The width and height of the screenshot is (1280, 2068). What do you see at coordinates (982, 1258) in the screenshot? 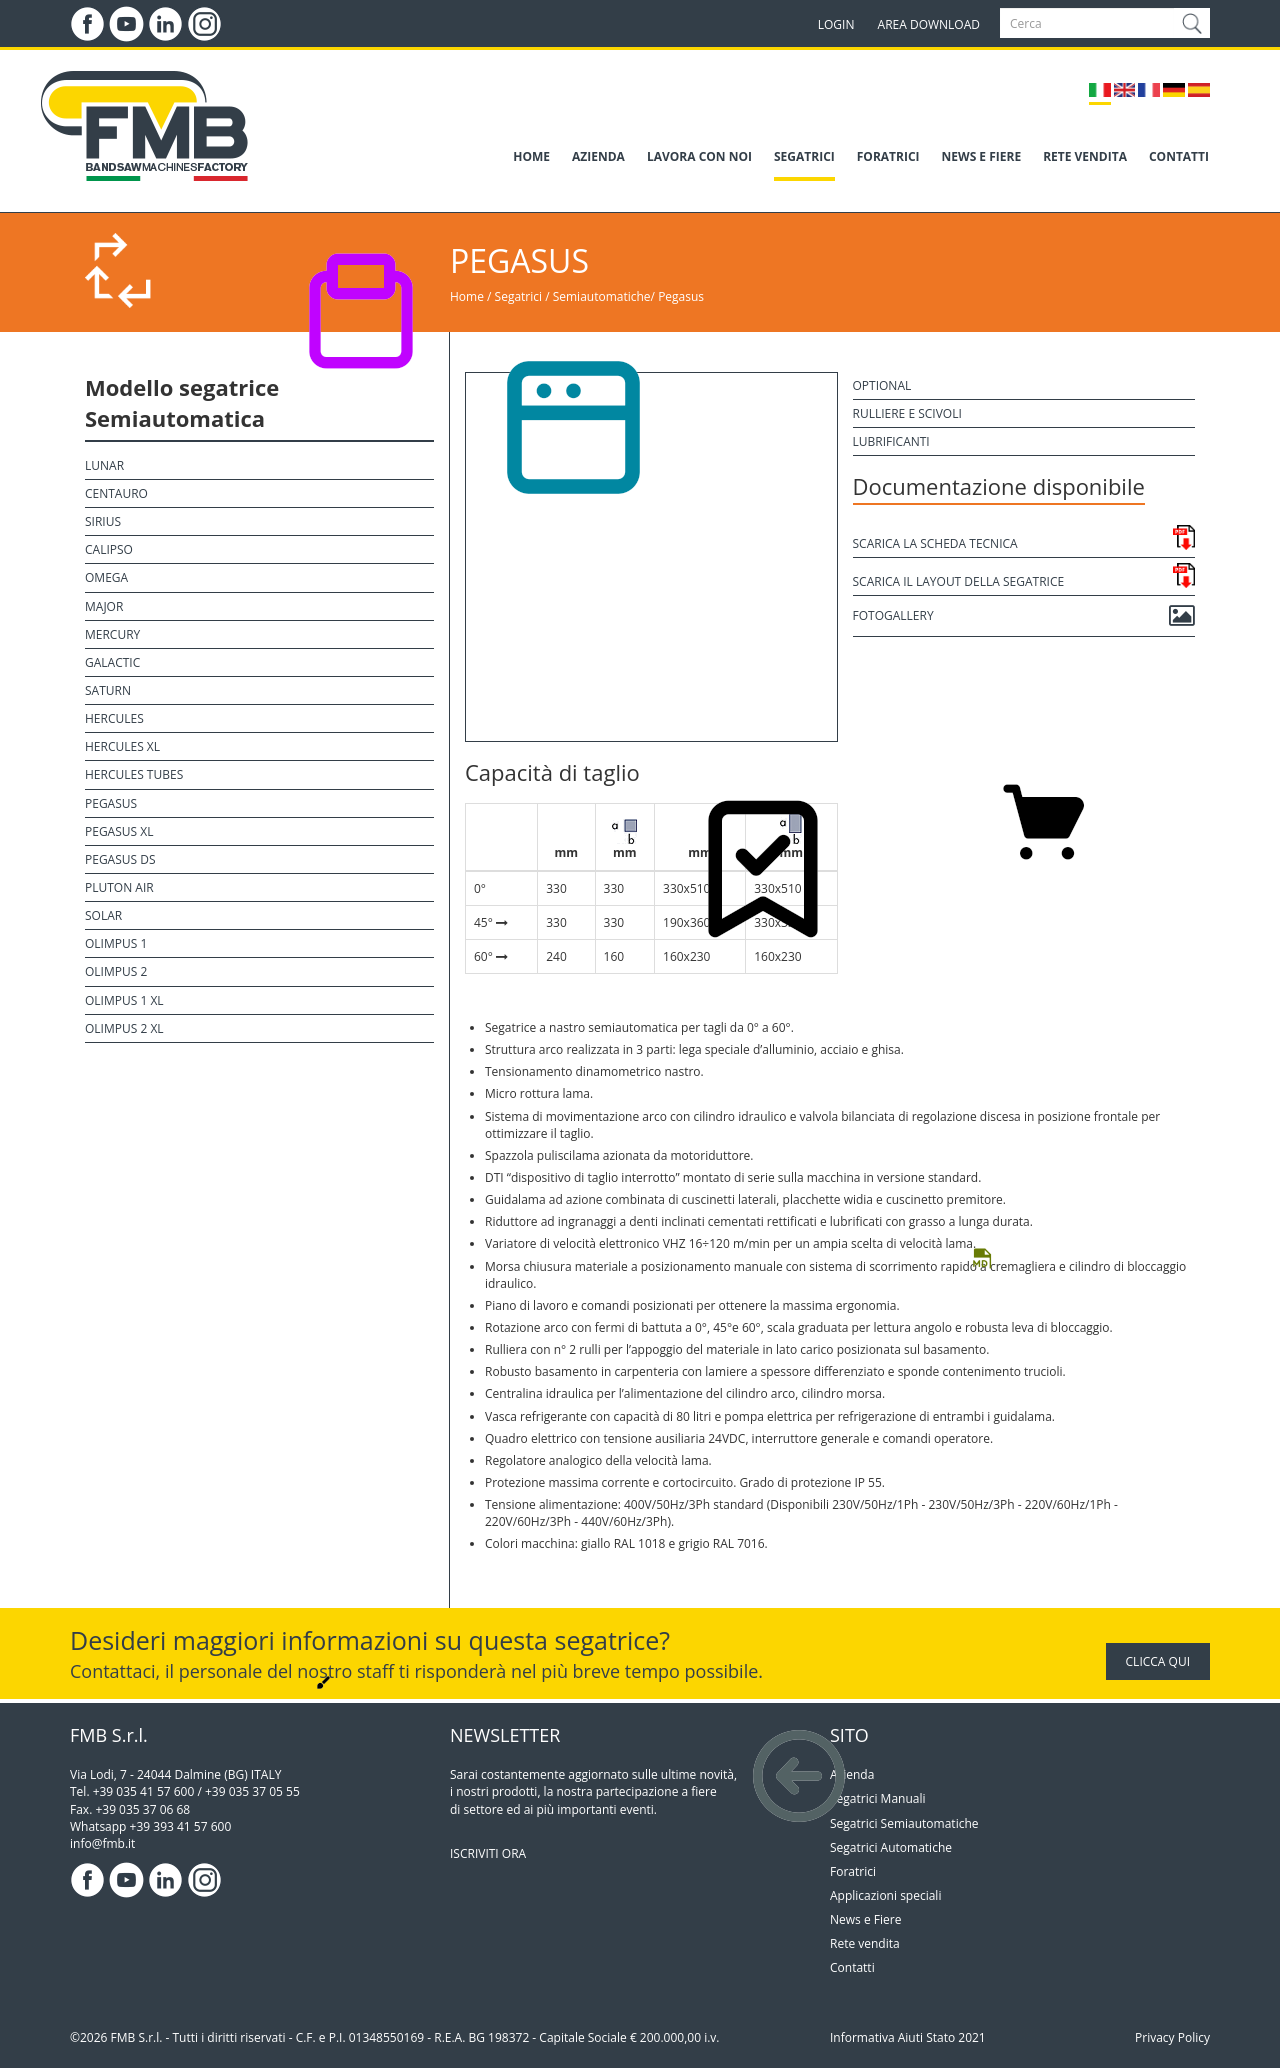
I see `open a markdown file` at bounding box center [982, 1258].